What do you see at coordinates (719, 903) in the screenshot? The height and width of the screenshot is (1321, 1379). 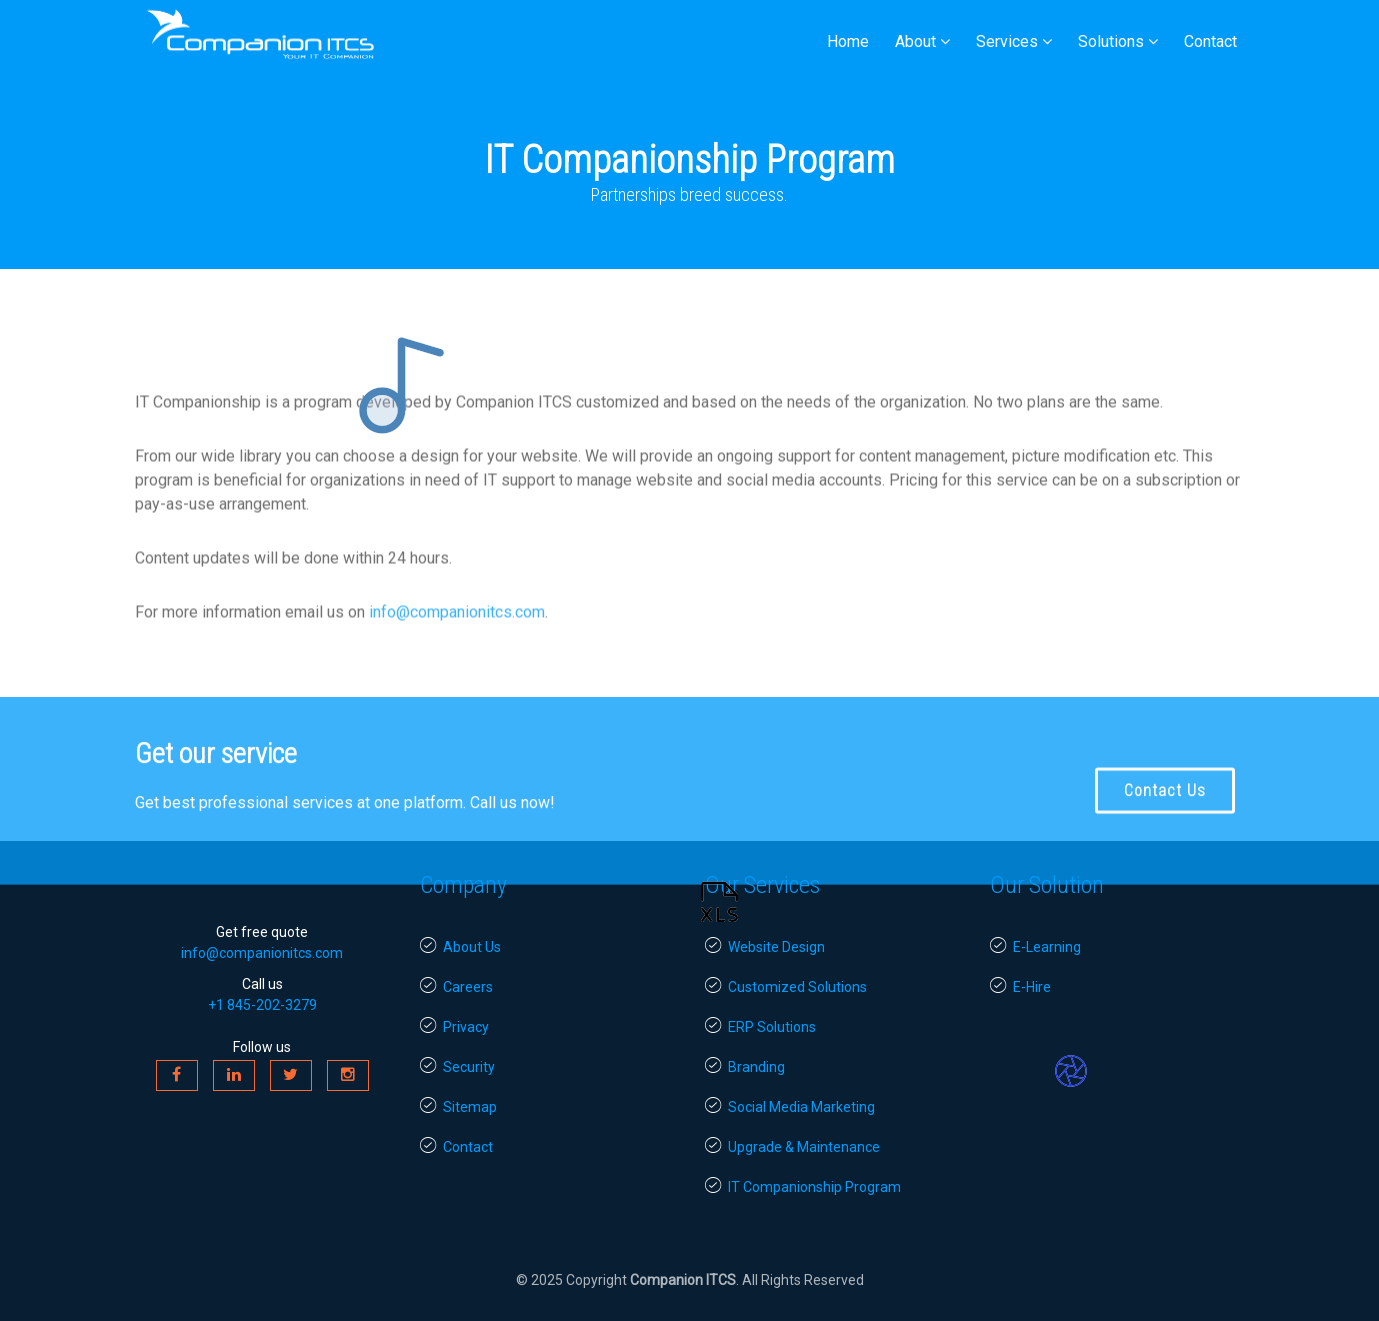 I see `open an excel spreadsheet file` at bounding box center [719, 903].